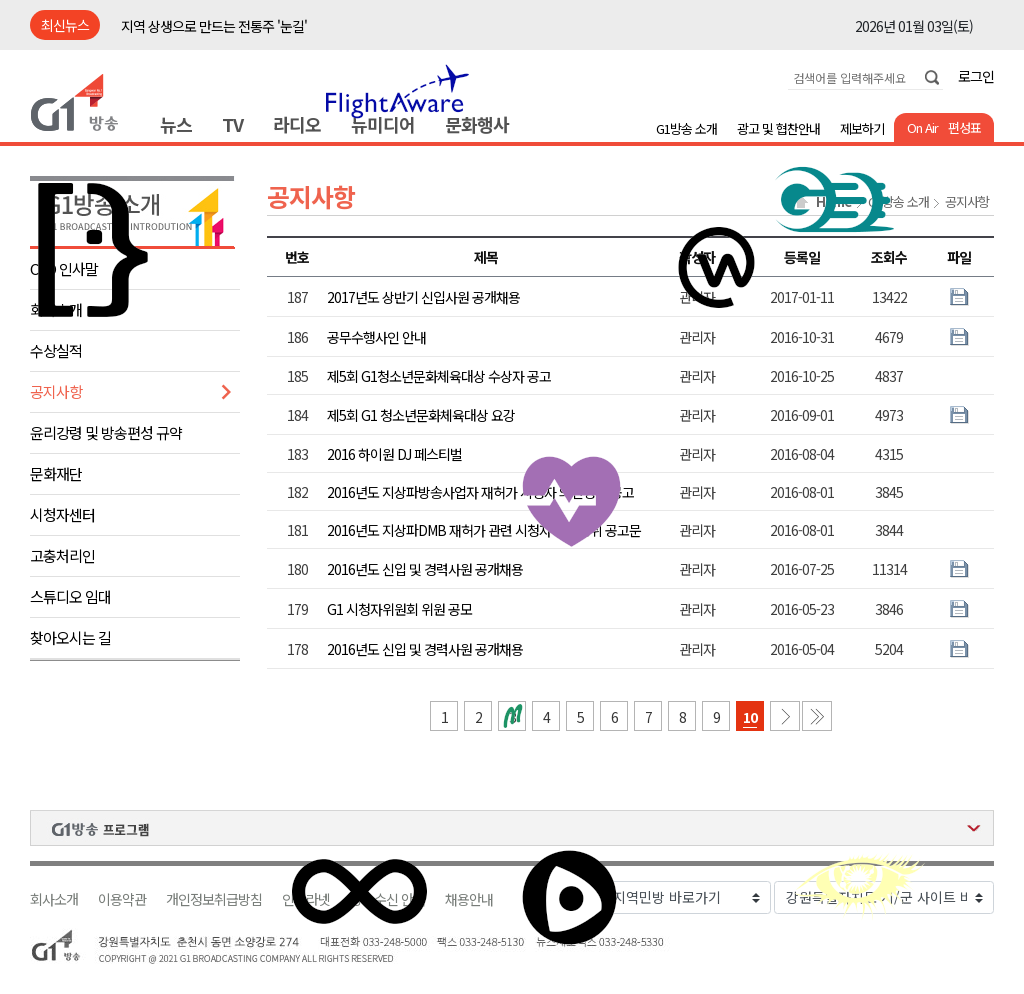 The image size is (1024, 994). Describe the element at coordinates (359, 891) in the screenshot. I see `internet computer protocol (ICP) logo` at that location.